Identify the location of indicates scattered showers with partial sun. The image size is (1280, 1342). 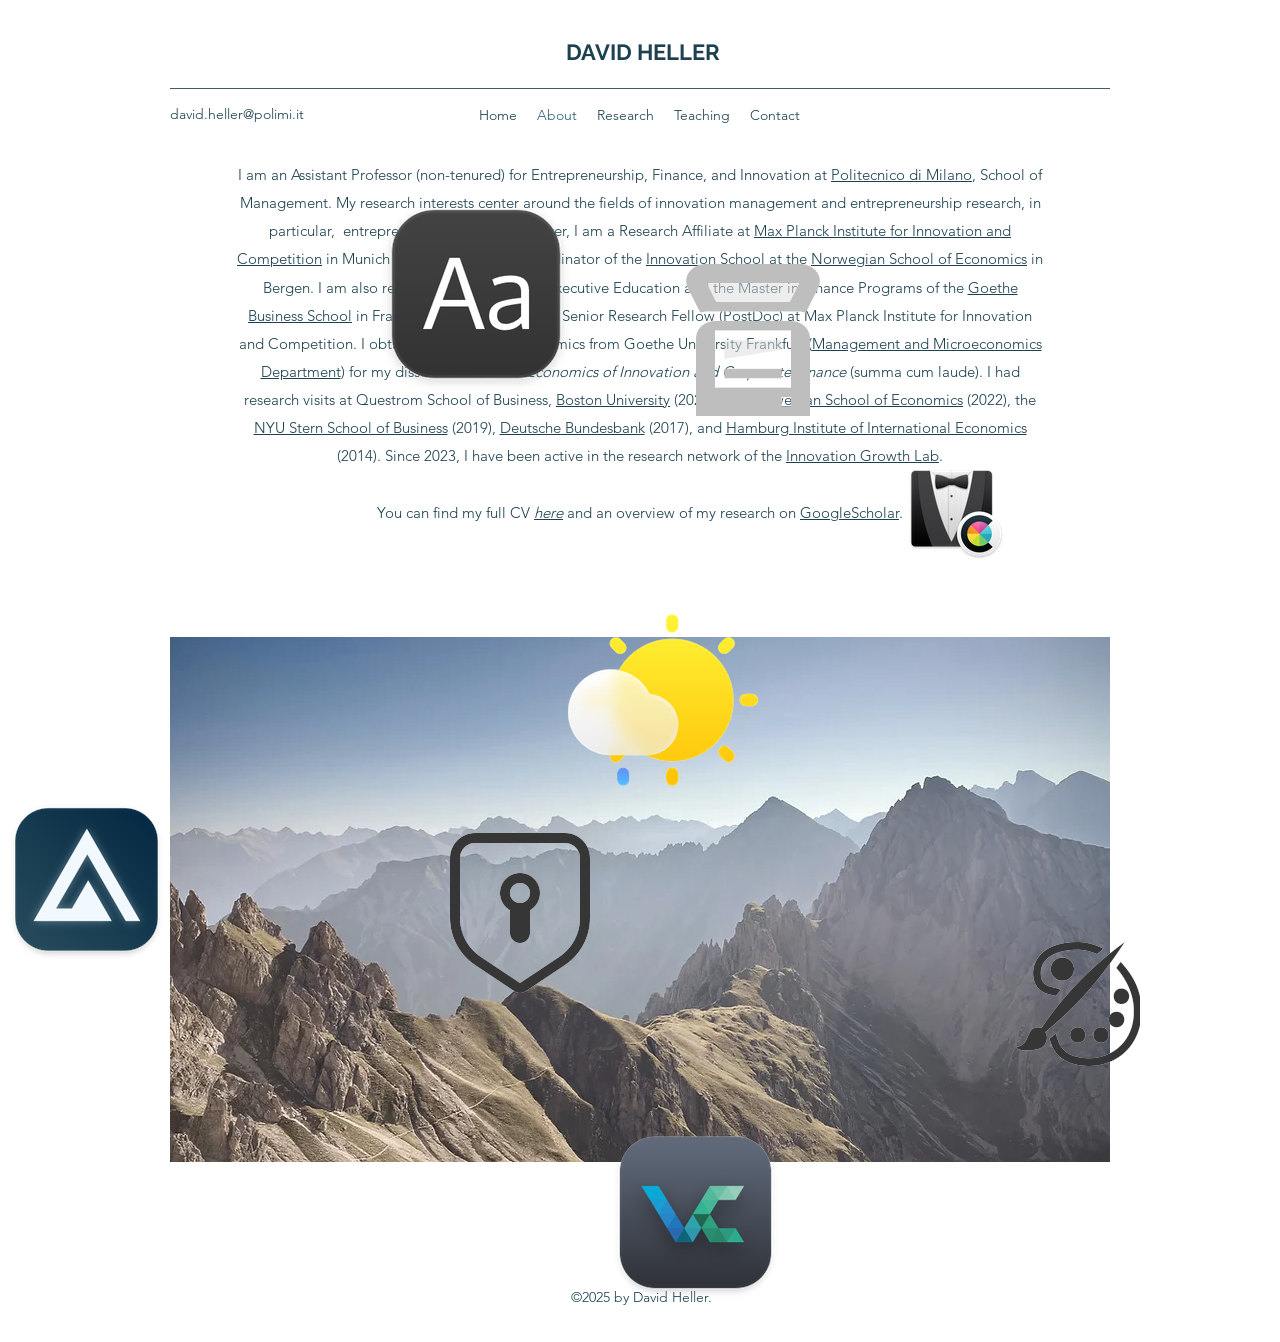
(663, 700).